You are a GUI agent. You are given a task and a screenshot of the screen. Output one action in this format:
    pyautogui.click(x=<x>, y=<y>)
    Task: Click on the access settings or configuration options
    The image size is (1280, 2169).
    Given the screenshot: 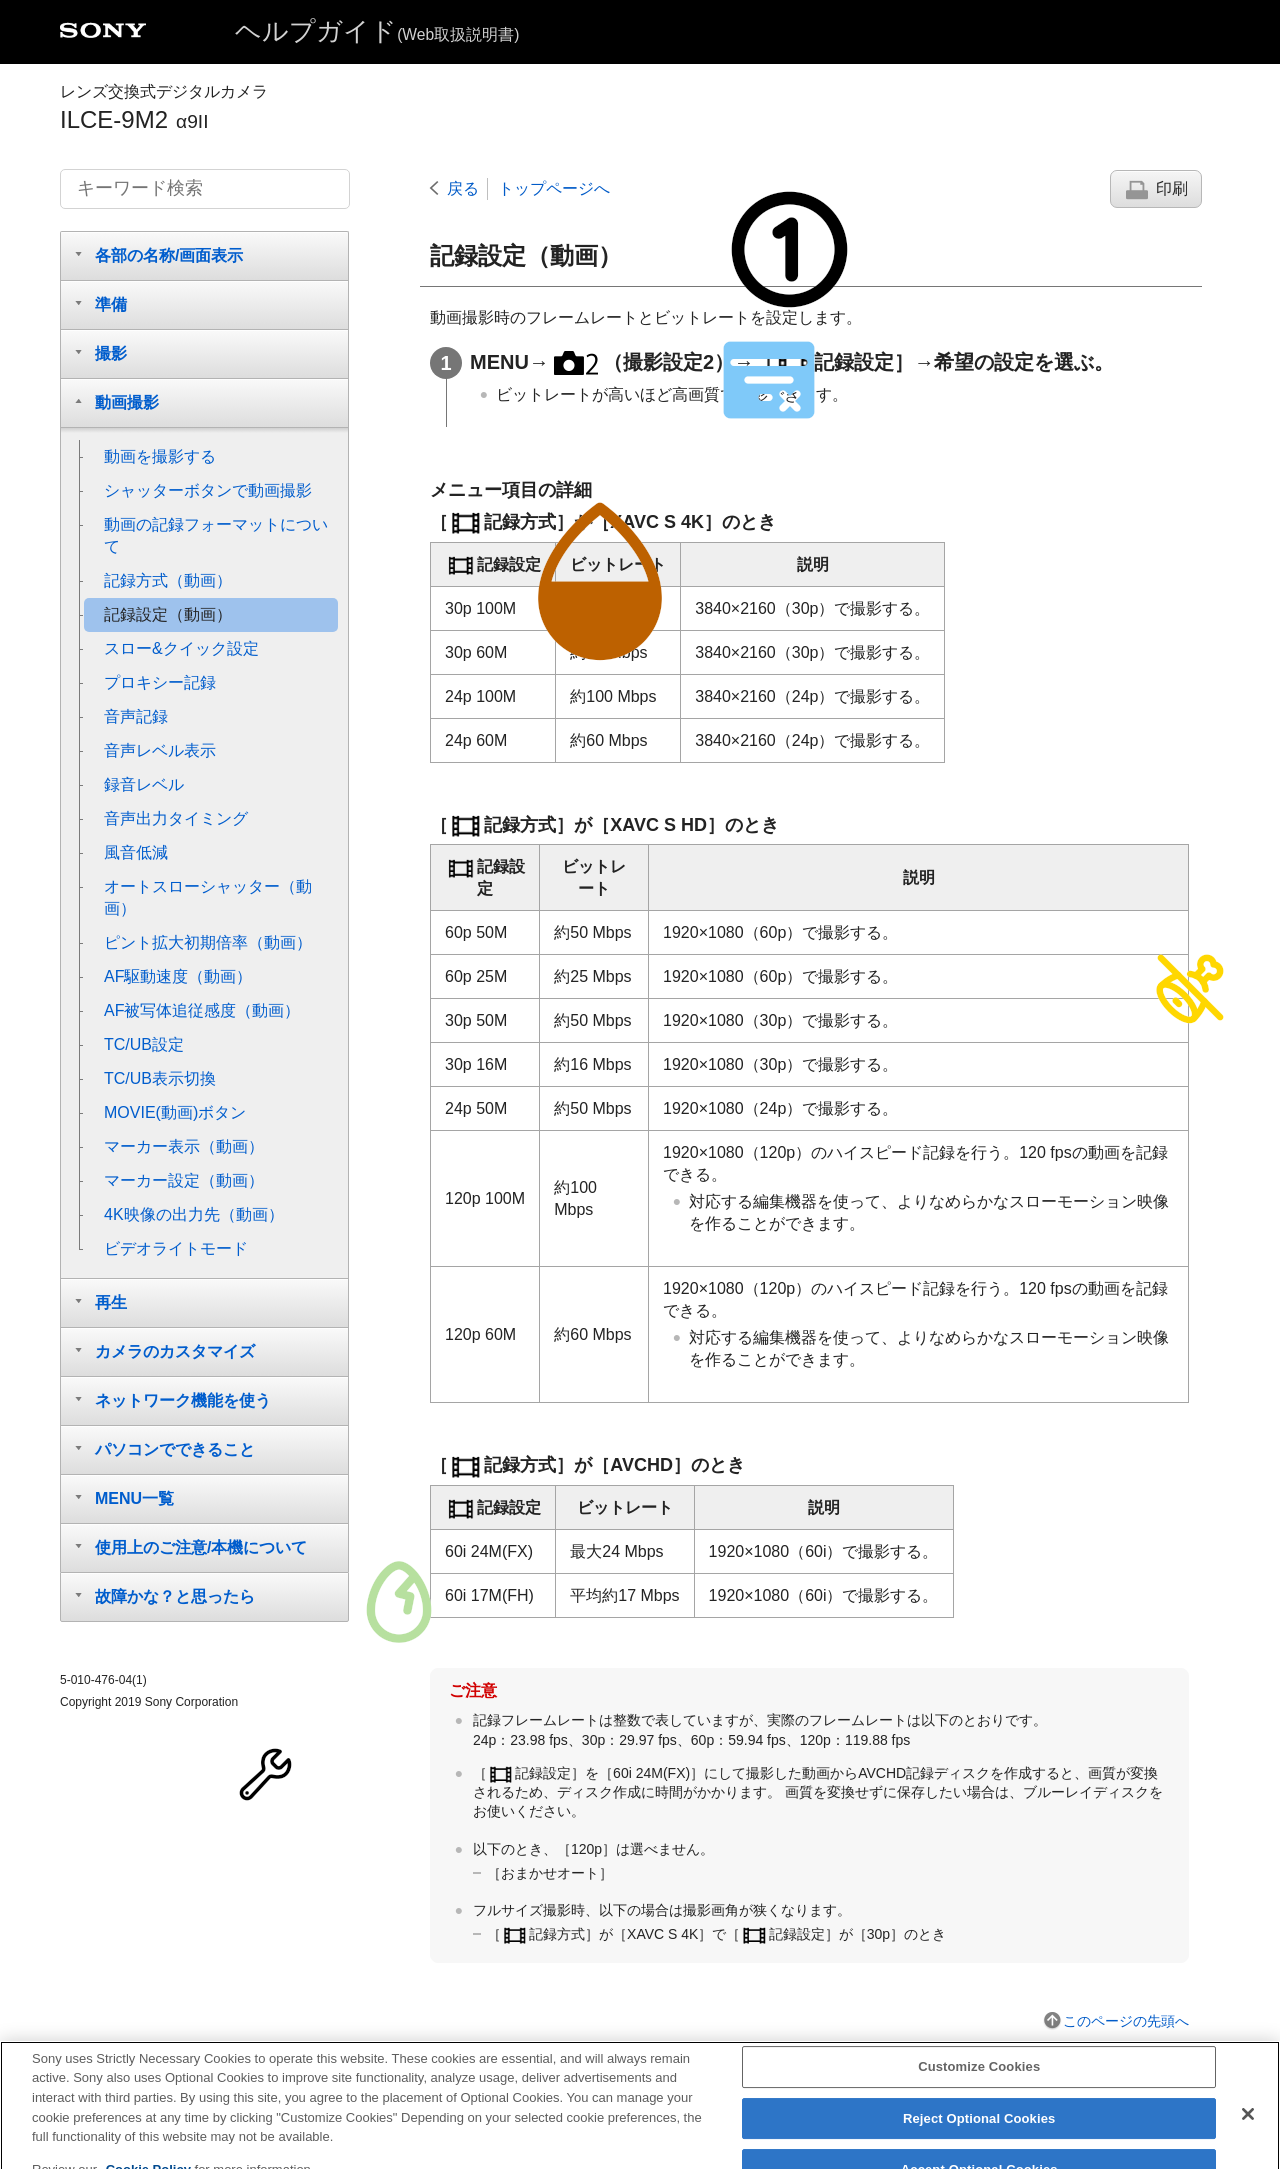 What is the action you would take?
    pyautogui.click(x=265, y=1774)
    